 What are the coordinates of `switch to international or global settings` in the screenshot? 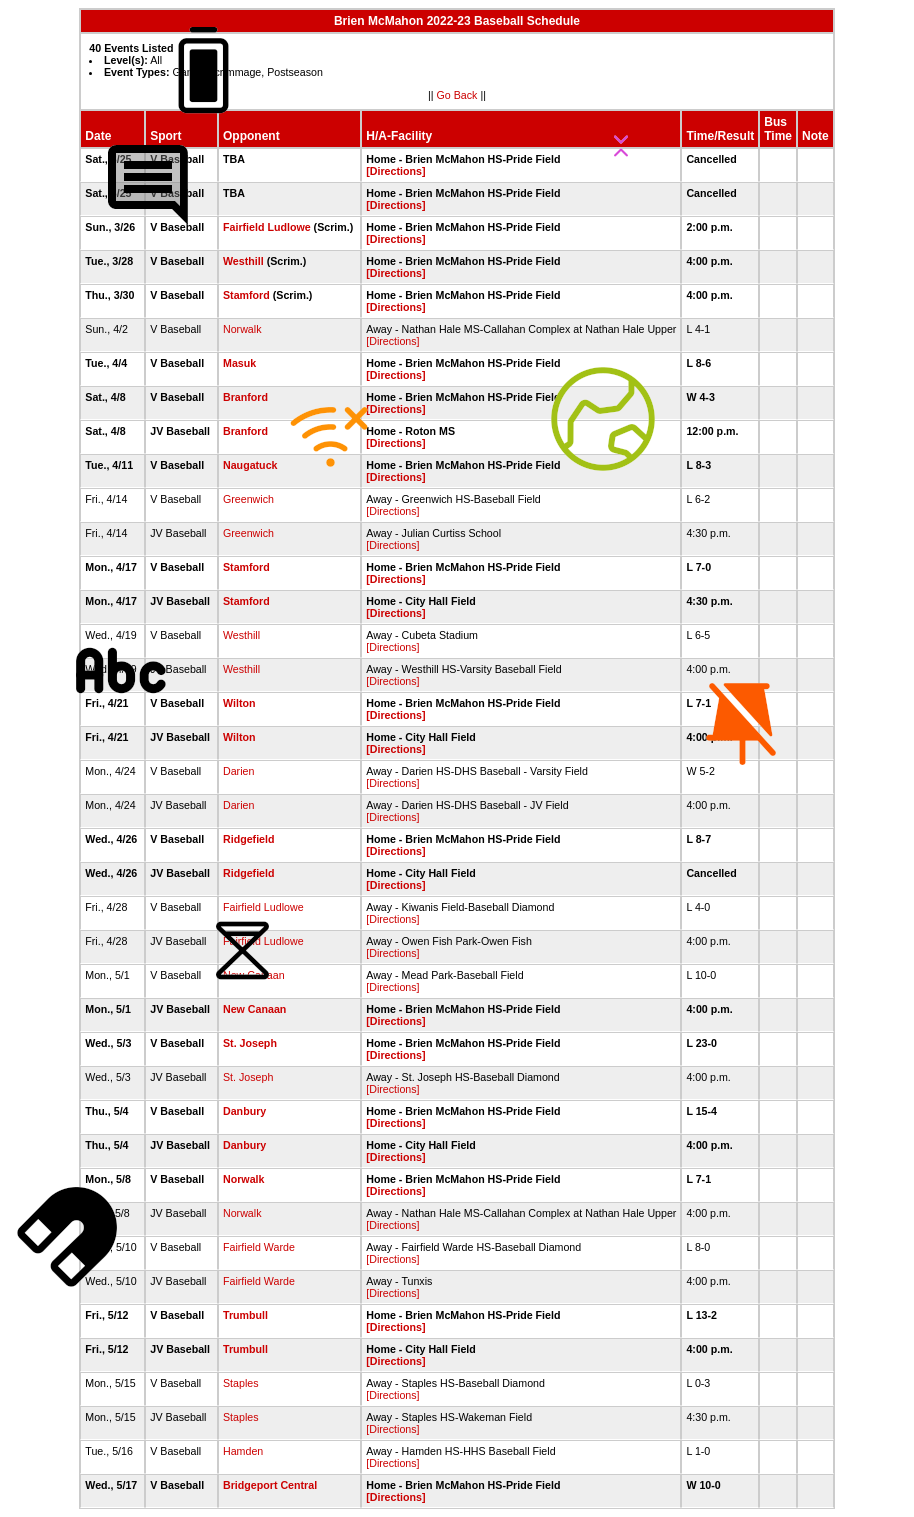 It's located at (603, 419).